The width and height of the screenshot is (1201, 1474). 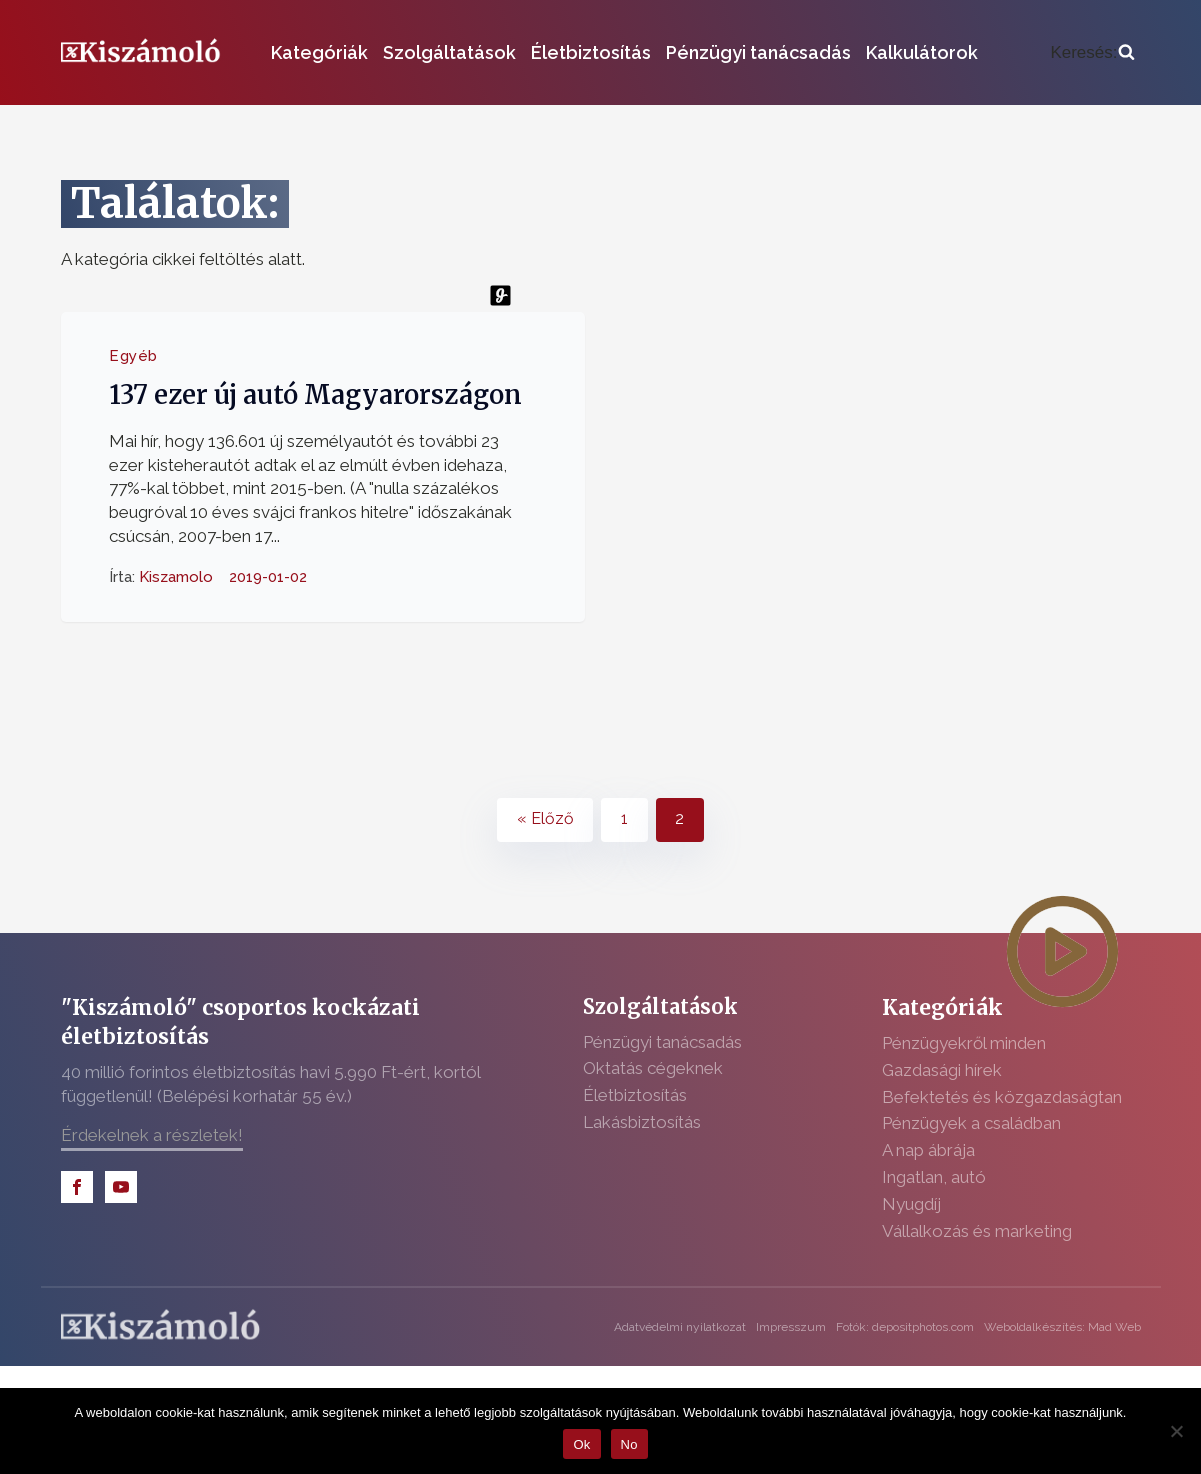 I want to click on play media or video content, so click(x=1062, y=951).